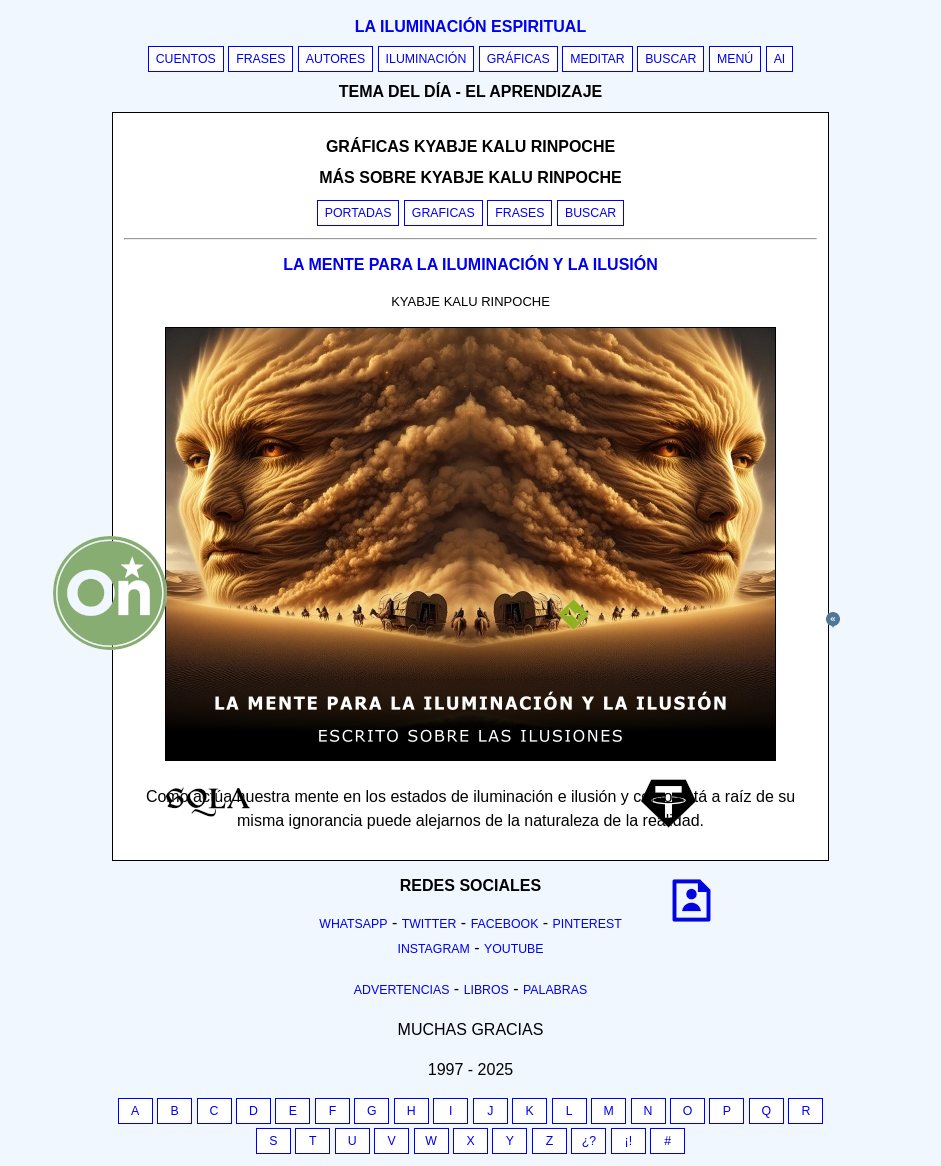  I want to click on view user profile document, so click(691, 900).